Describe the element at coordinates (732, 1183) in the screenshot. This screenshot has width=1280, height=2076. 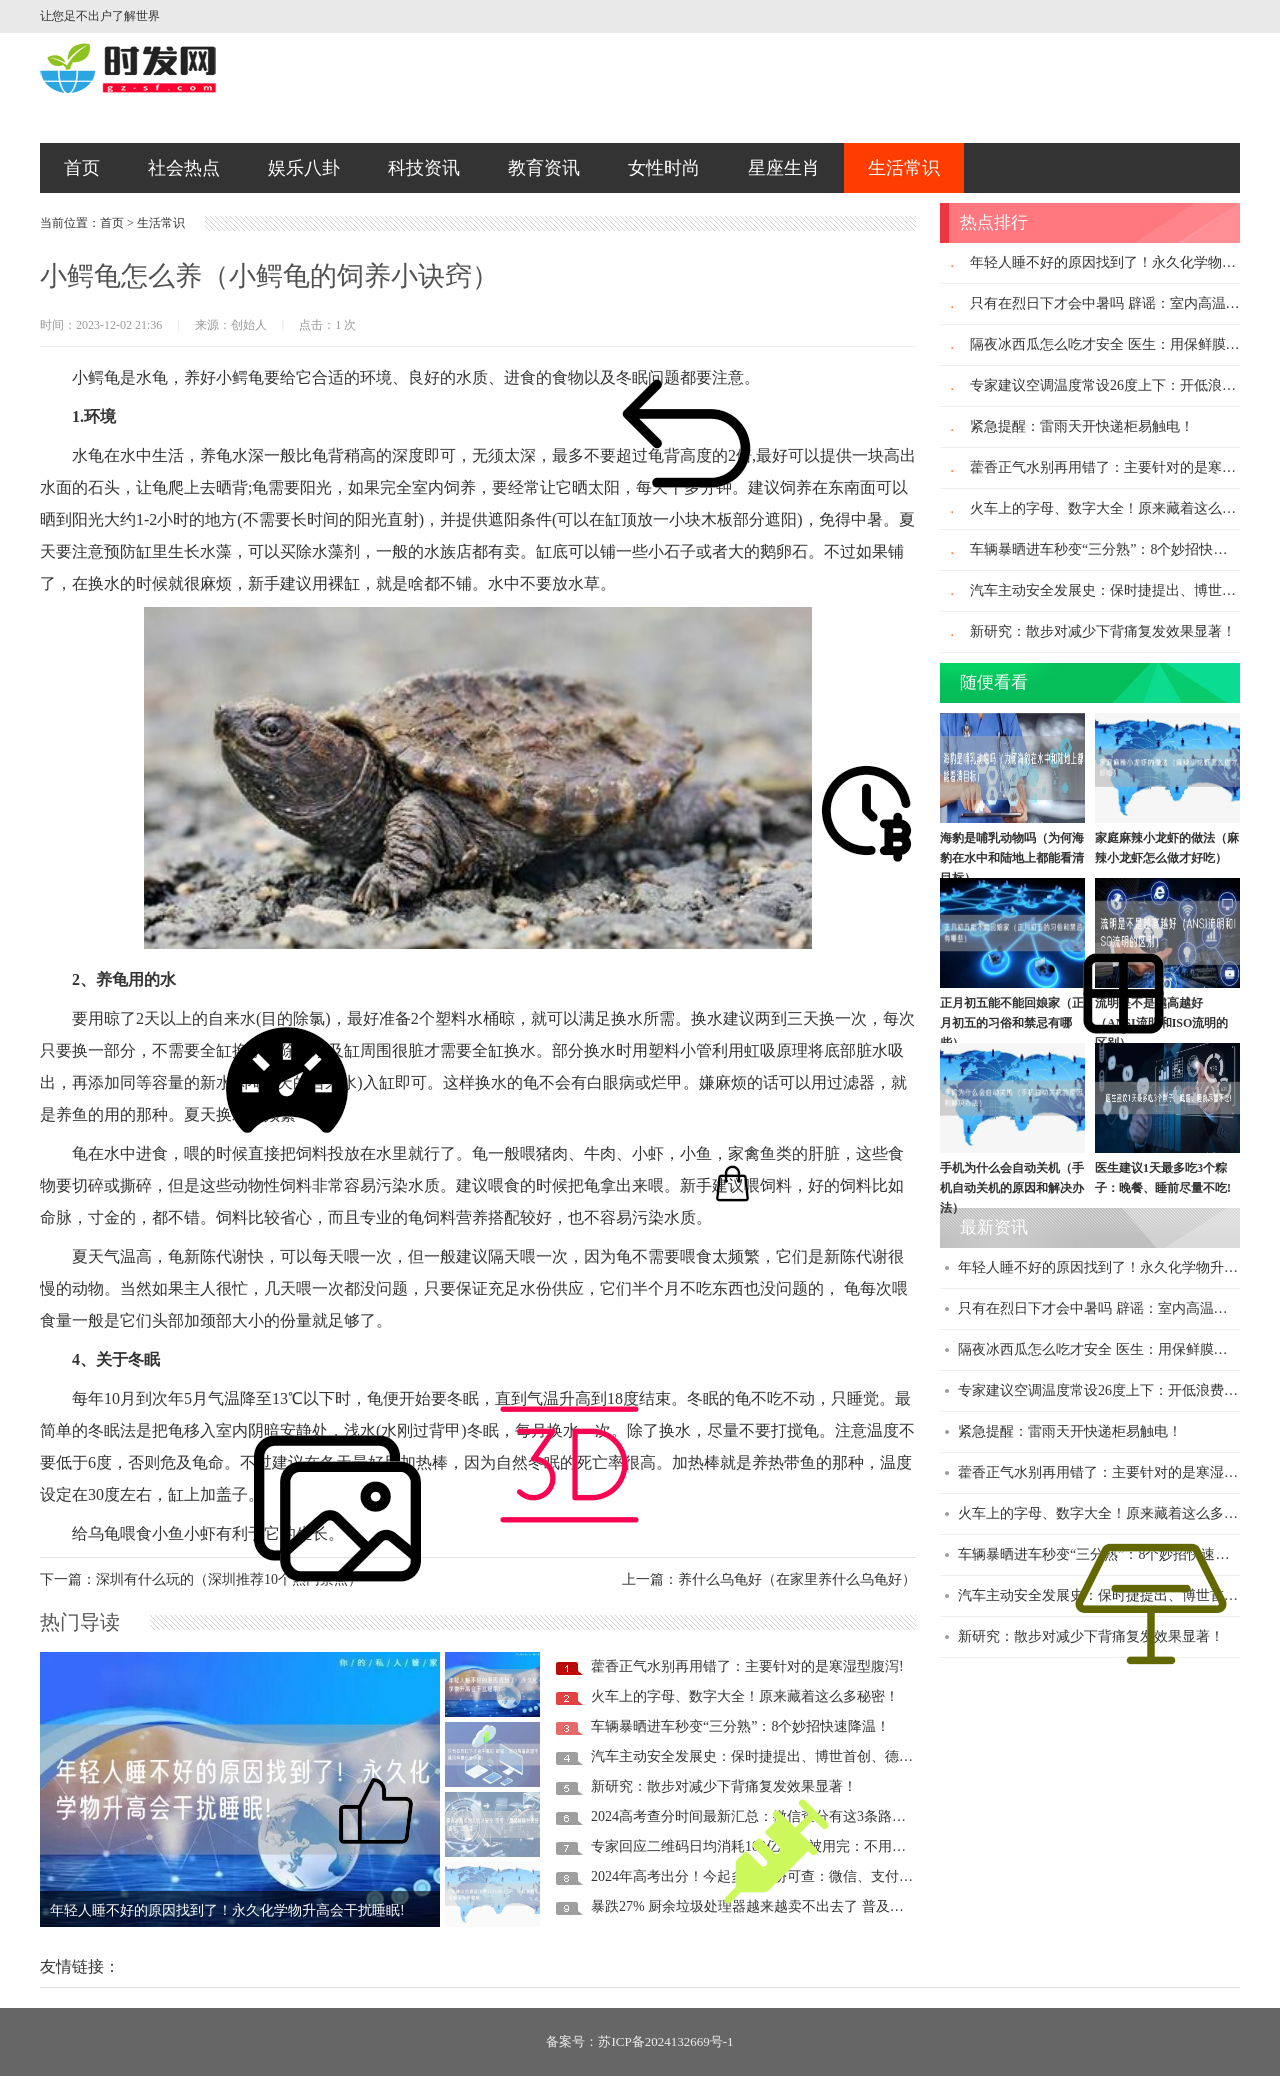
I see `view your shopping bag` at that location.